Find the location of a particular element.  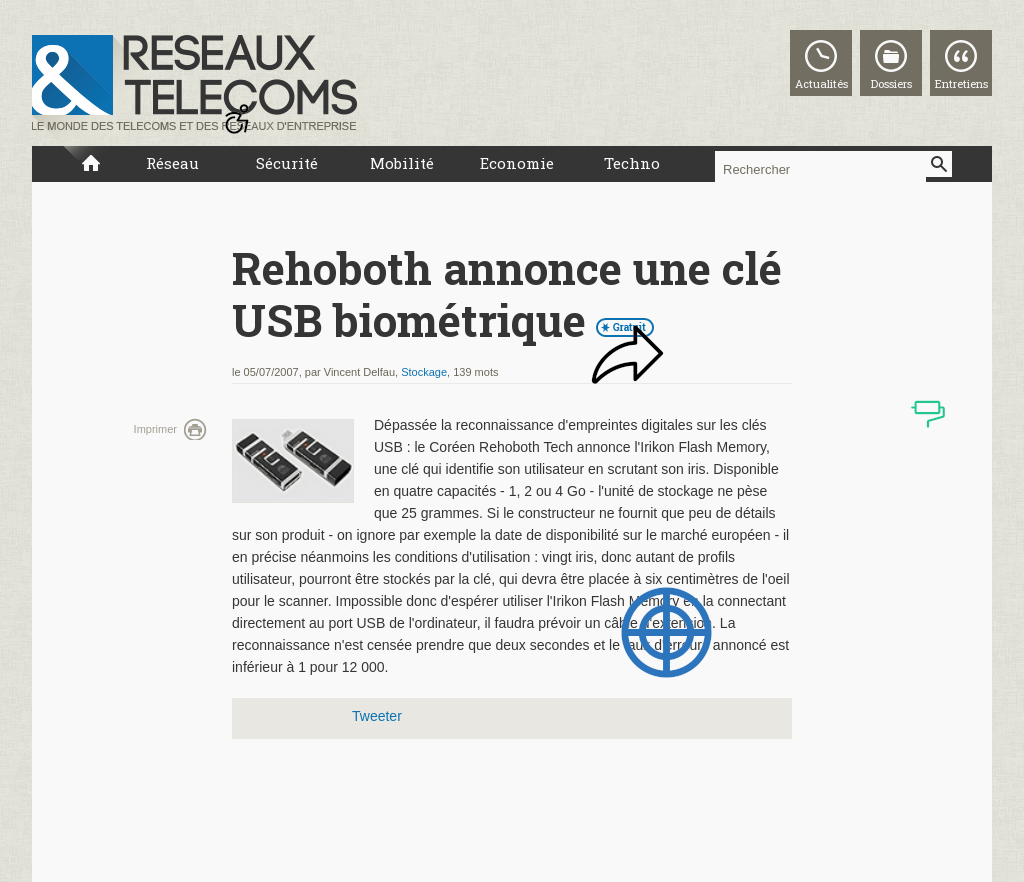

share content with others is located at coordinates (627, 358).